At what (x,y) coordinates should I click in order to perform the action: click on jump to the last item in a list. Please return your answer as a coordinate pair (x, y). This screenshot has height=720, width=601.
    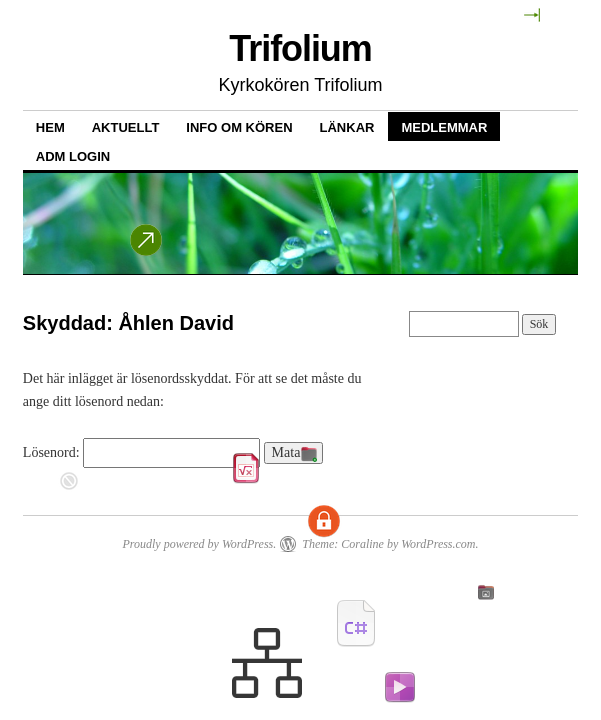
    Looking at the image, I should click on (532, 15).